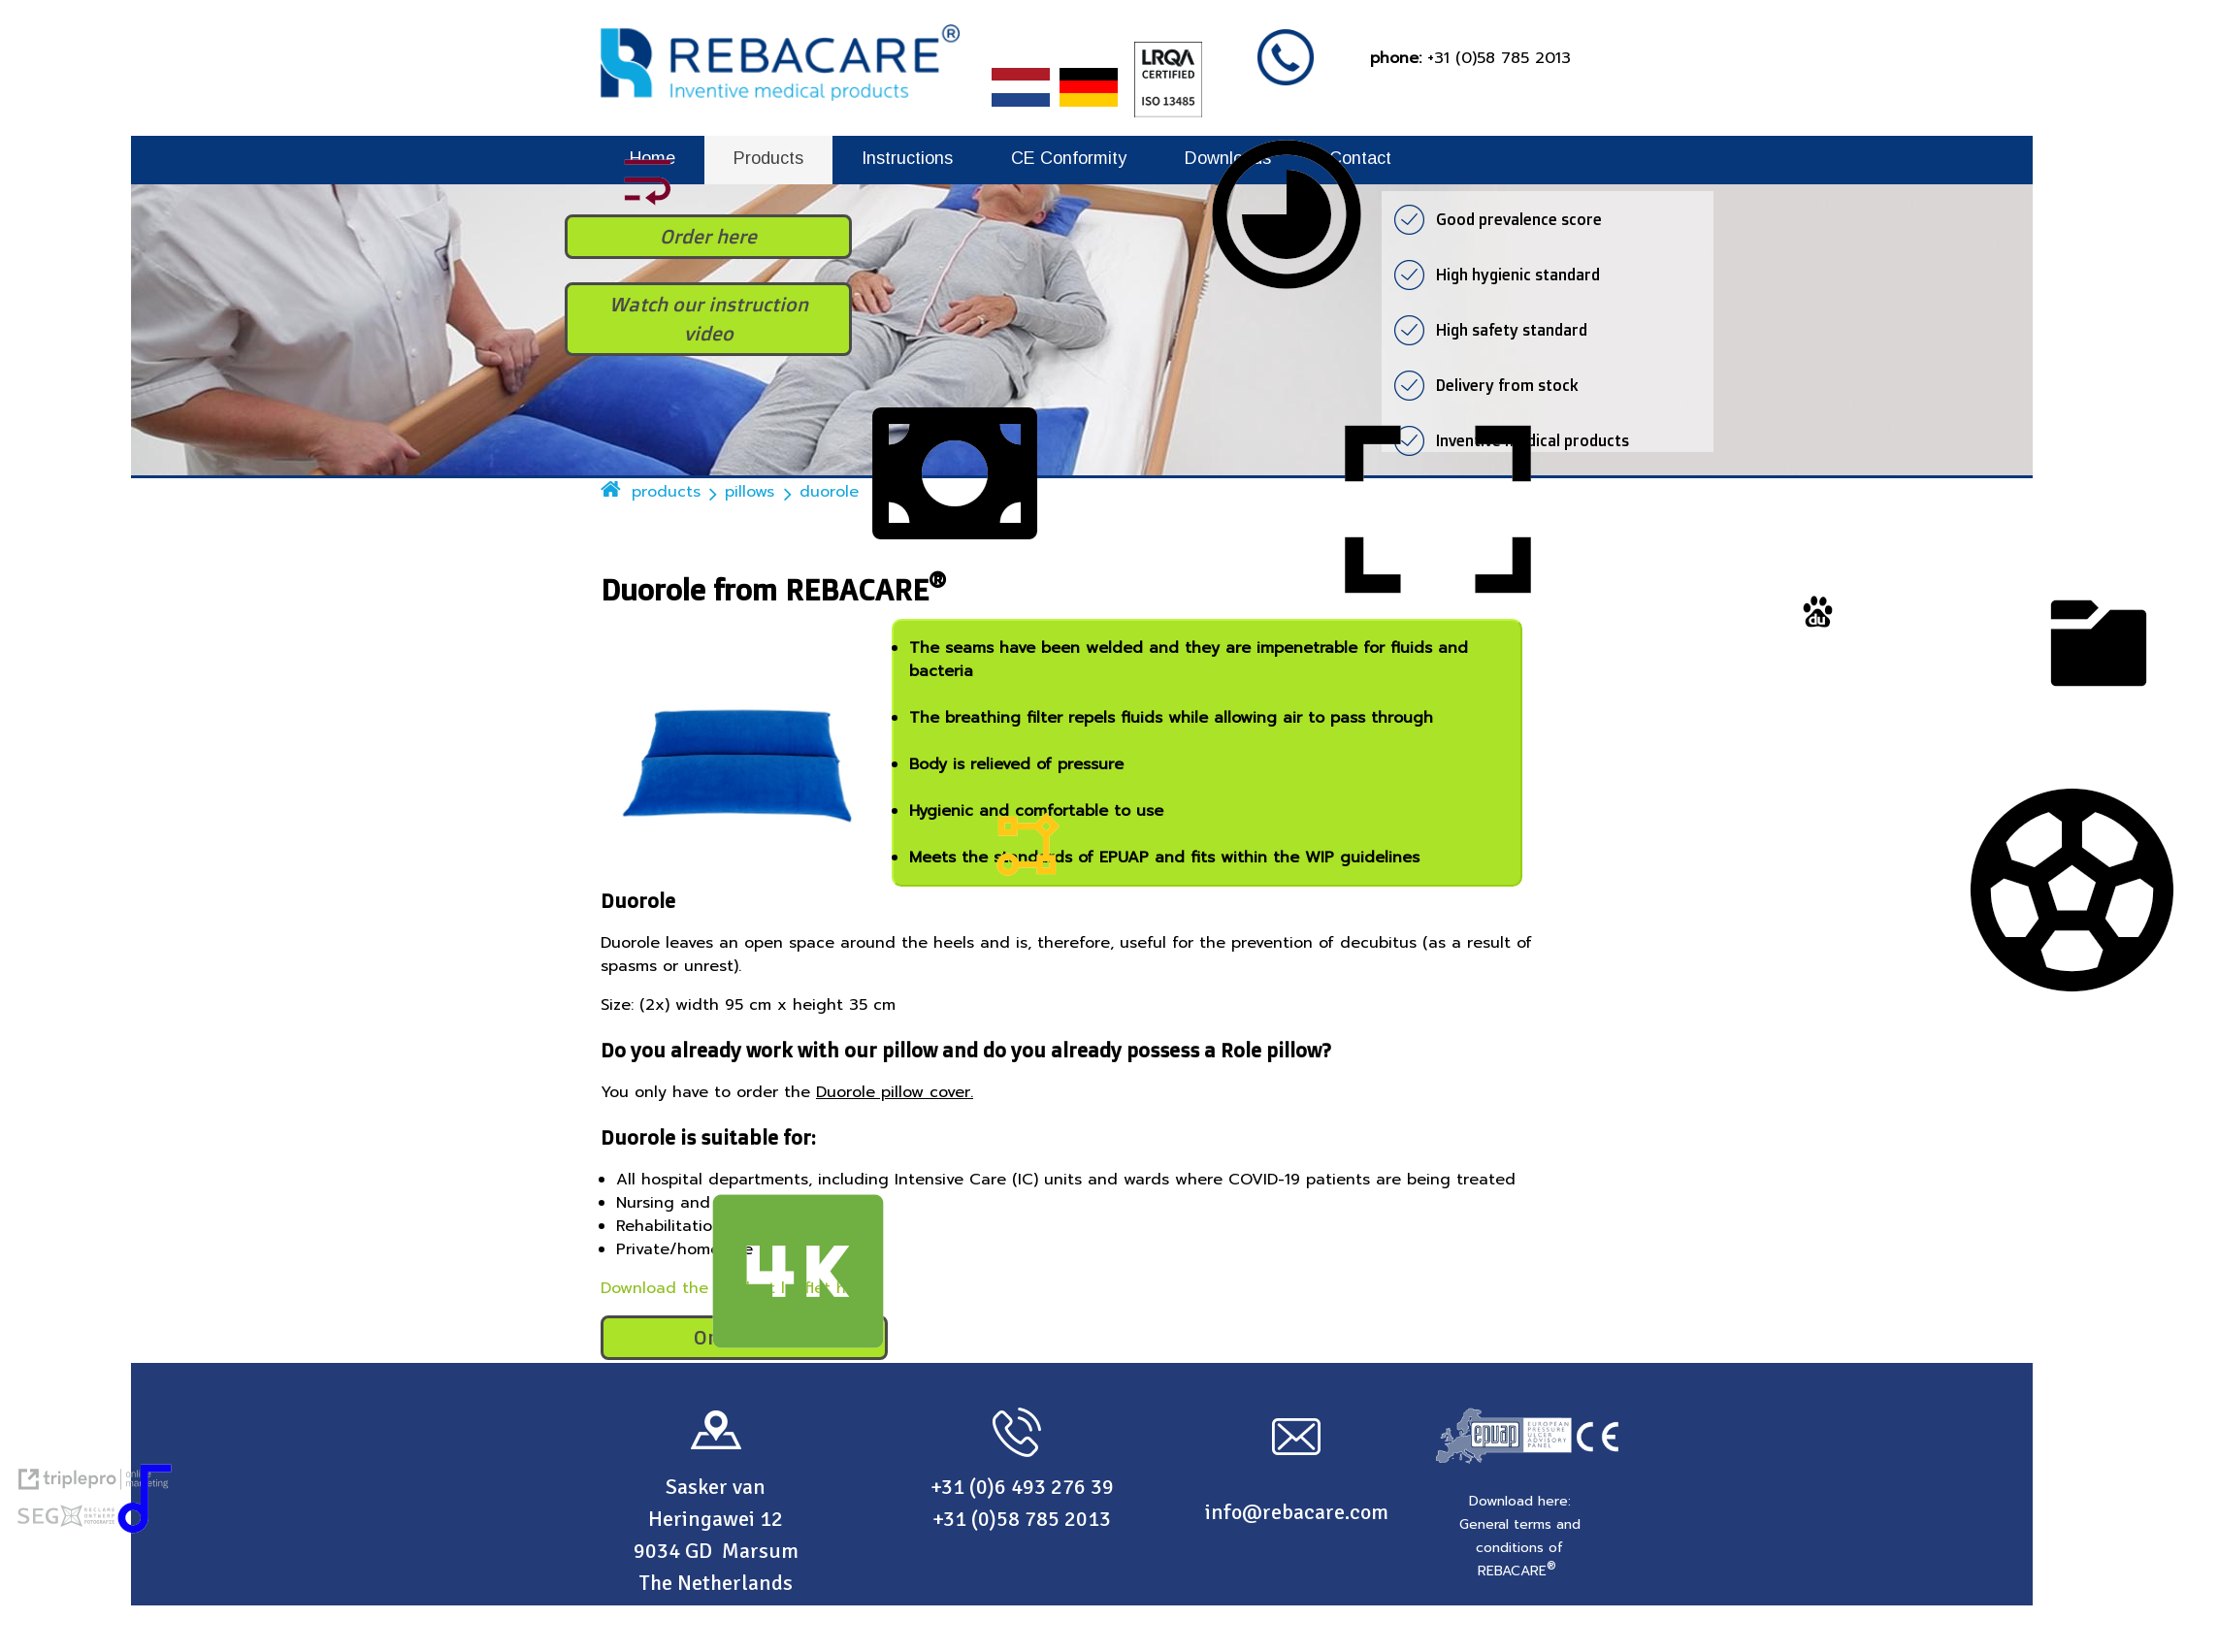 Image resolution: width=2218 pixels, height=1652 pixels. What do you see at coordinates (1817, 611) in the screenshot?
I see `open Baidu app` at bounding box center [1817, 611].